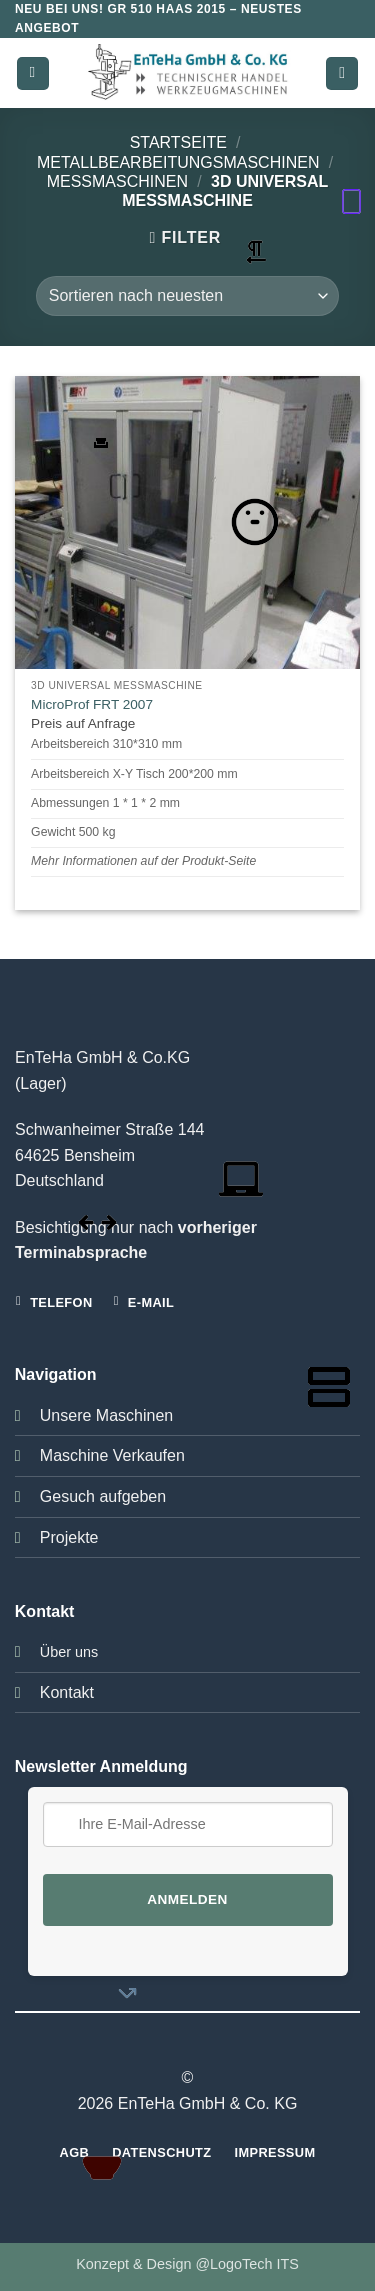 The image size is (375, 2291). Describe the element at coordinates (256, 251) in the screenshot. I see `switch text direction to right-to-left` at that location.